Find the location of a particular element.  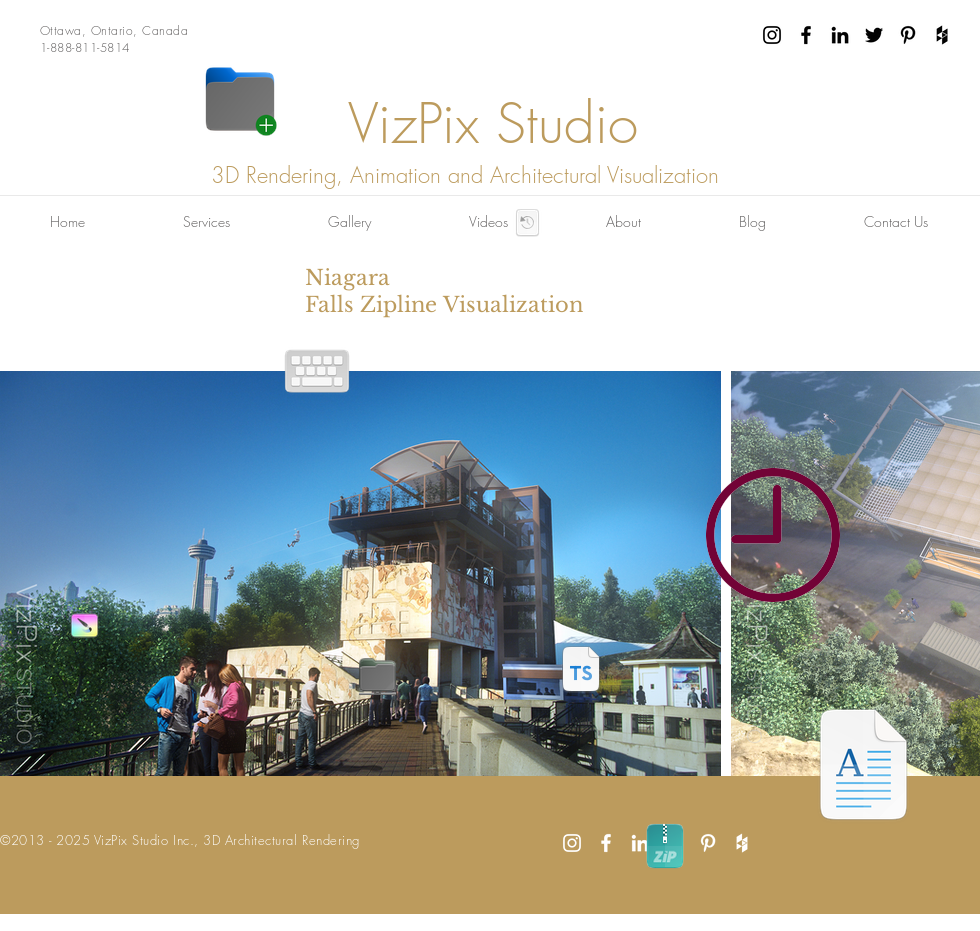

open a Krita project file is located at coordinates (84, 624).